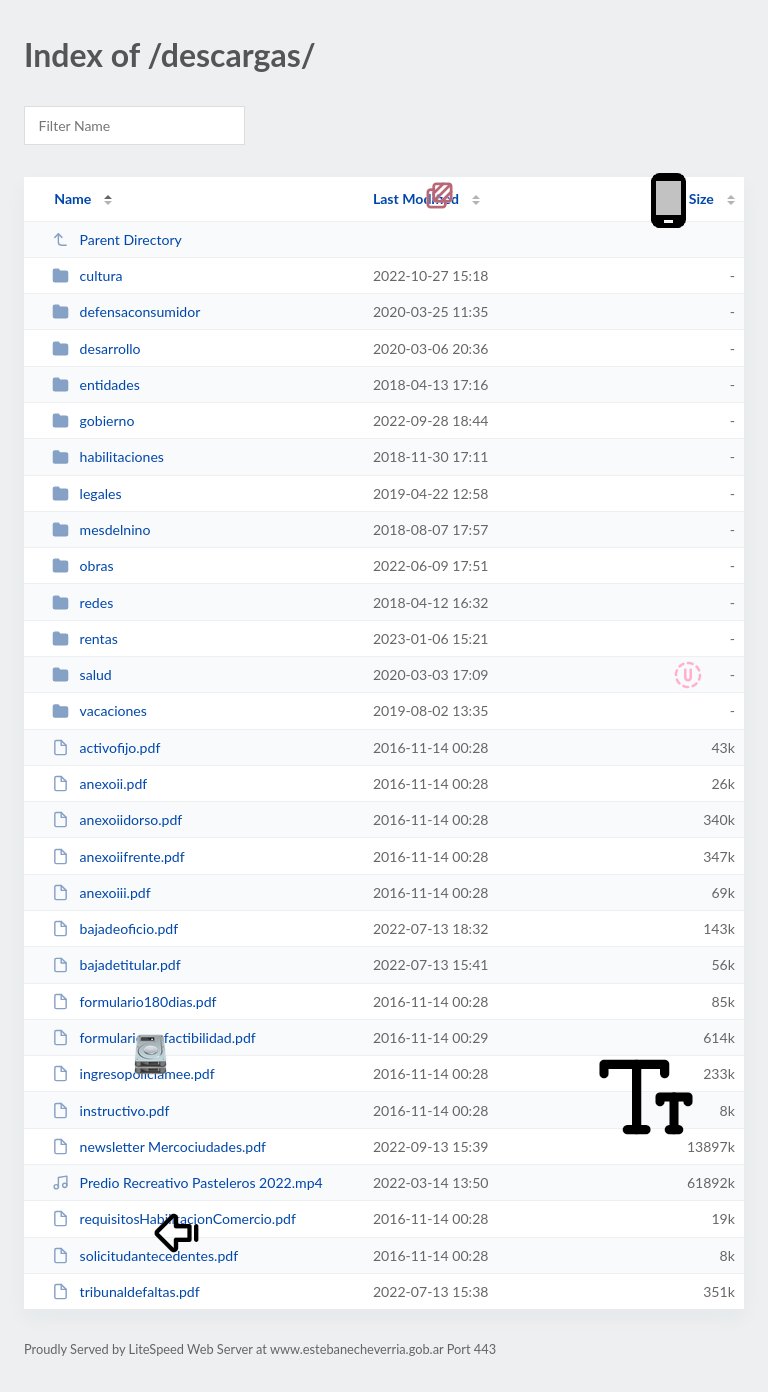 This screenshot has height=1392, width=768. I want to click on indicates an unverified or pending user account, so click(688, 675).